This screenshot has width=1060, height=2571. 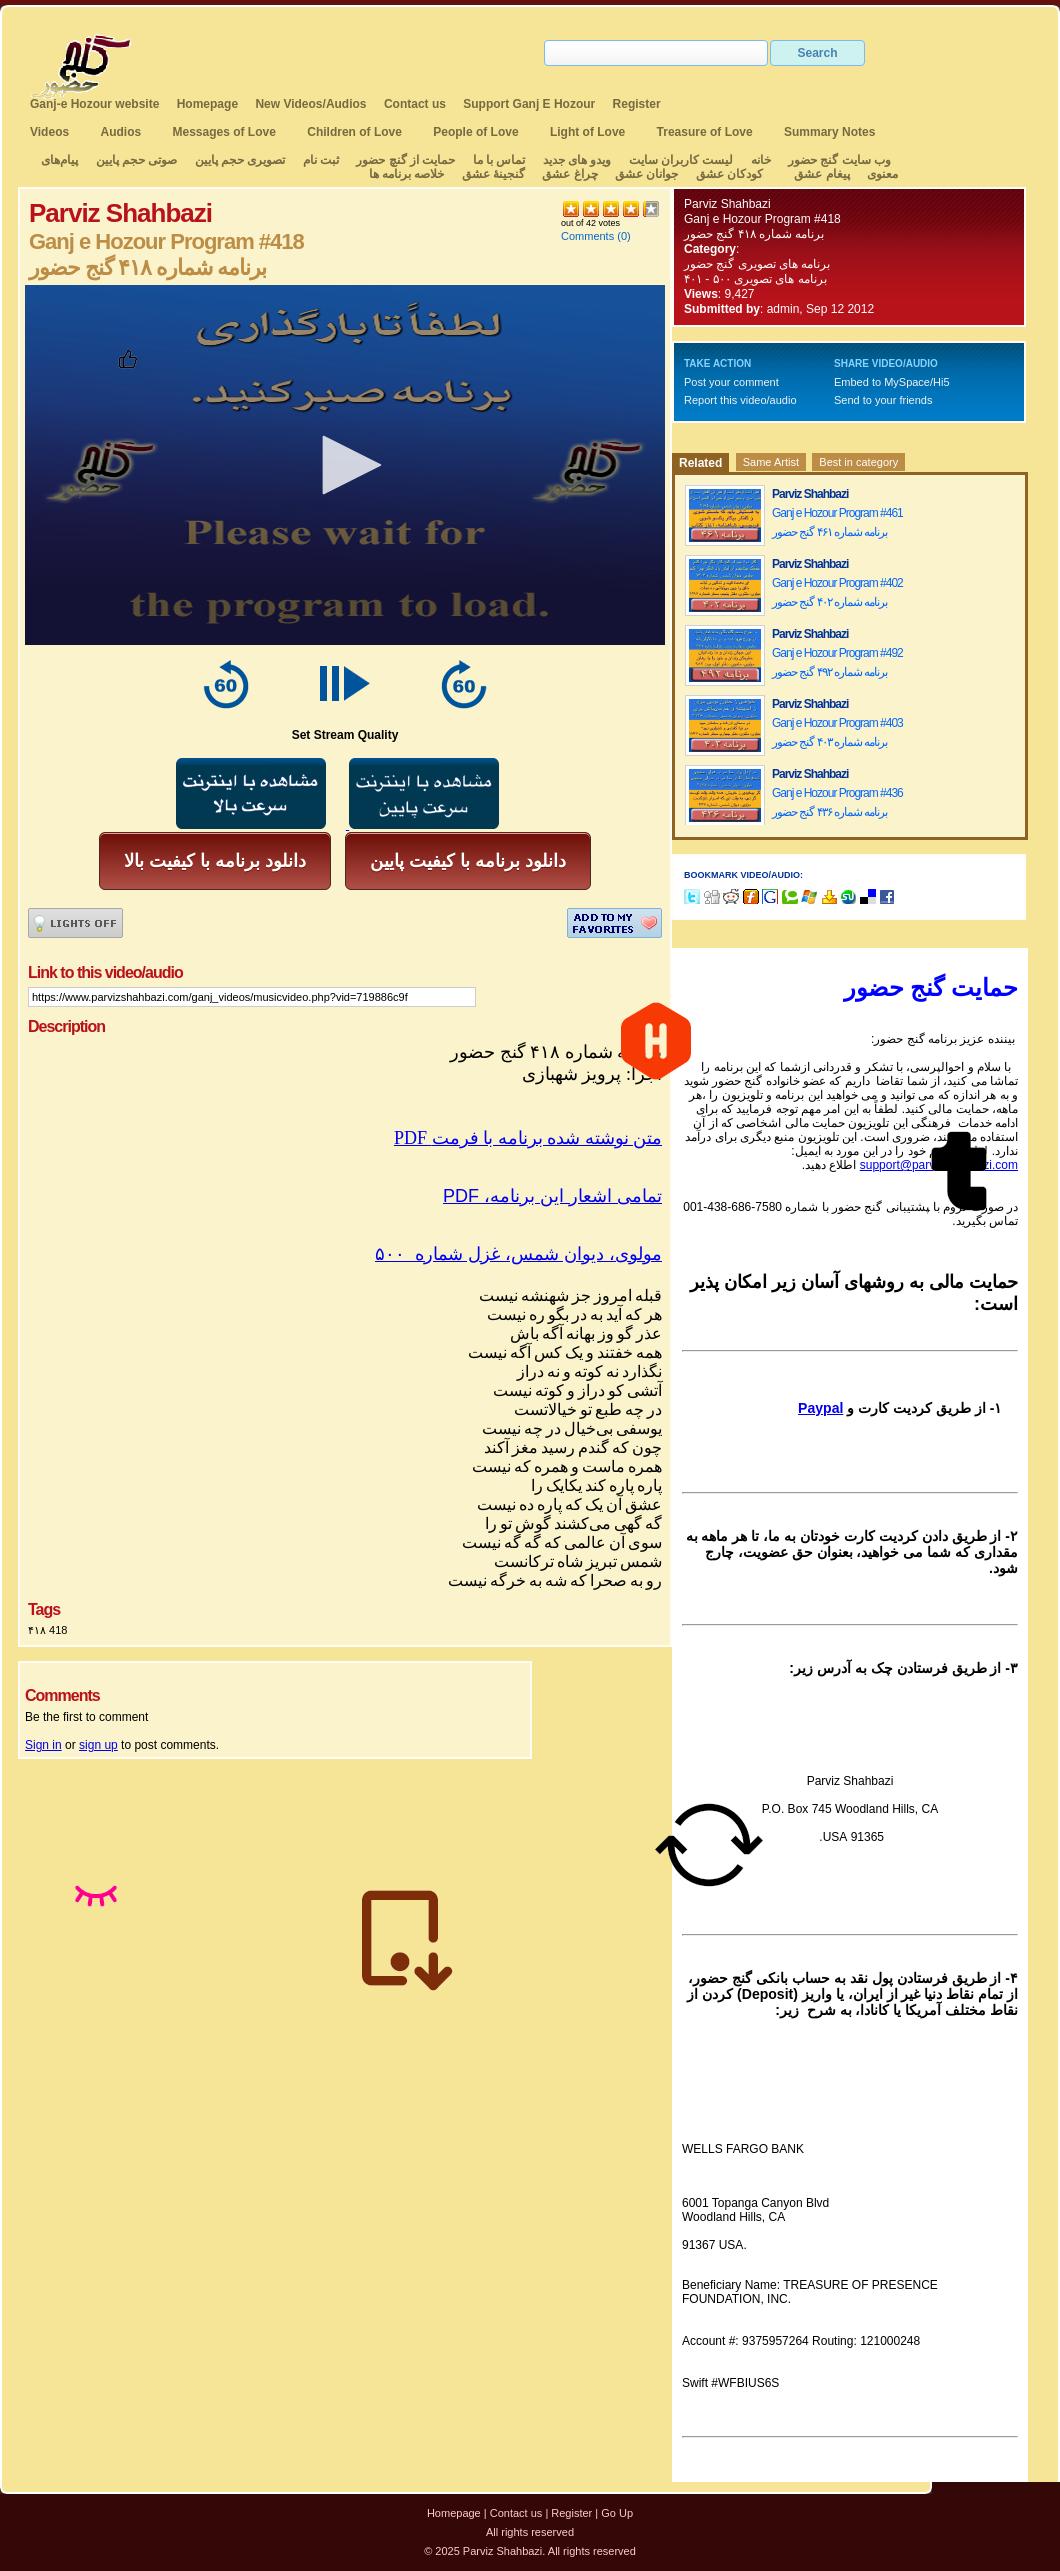 I want to click on hide password or sensitive content, so click(x=96, y=1894).